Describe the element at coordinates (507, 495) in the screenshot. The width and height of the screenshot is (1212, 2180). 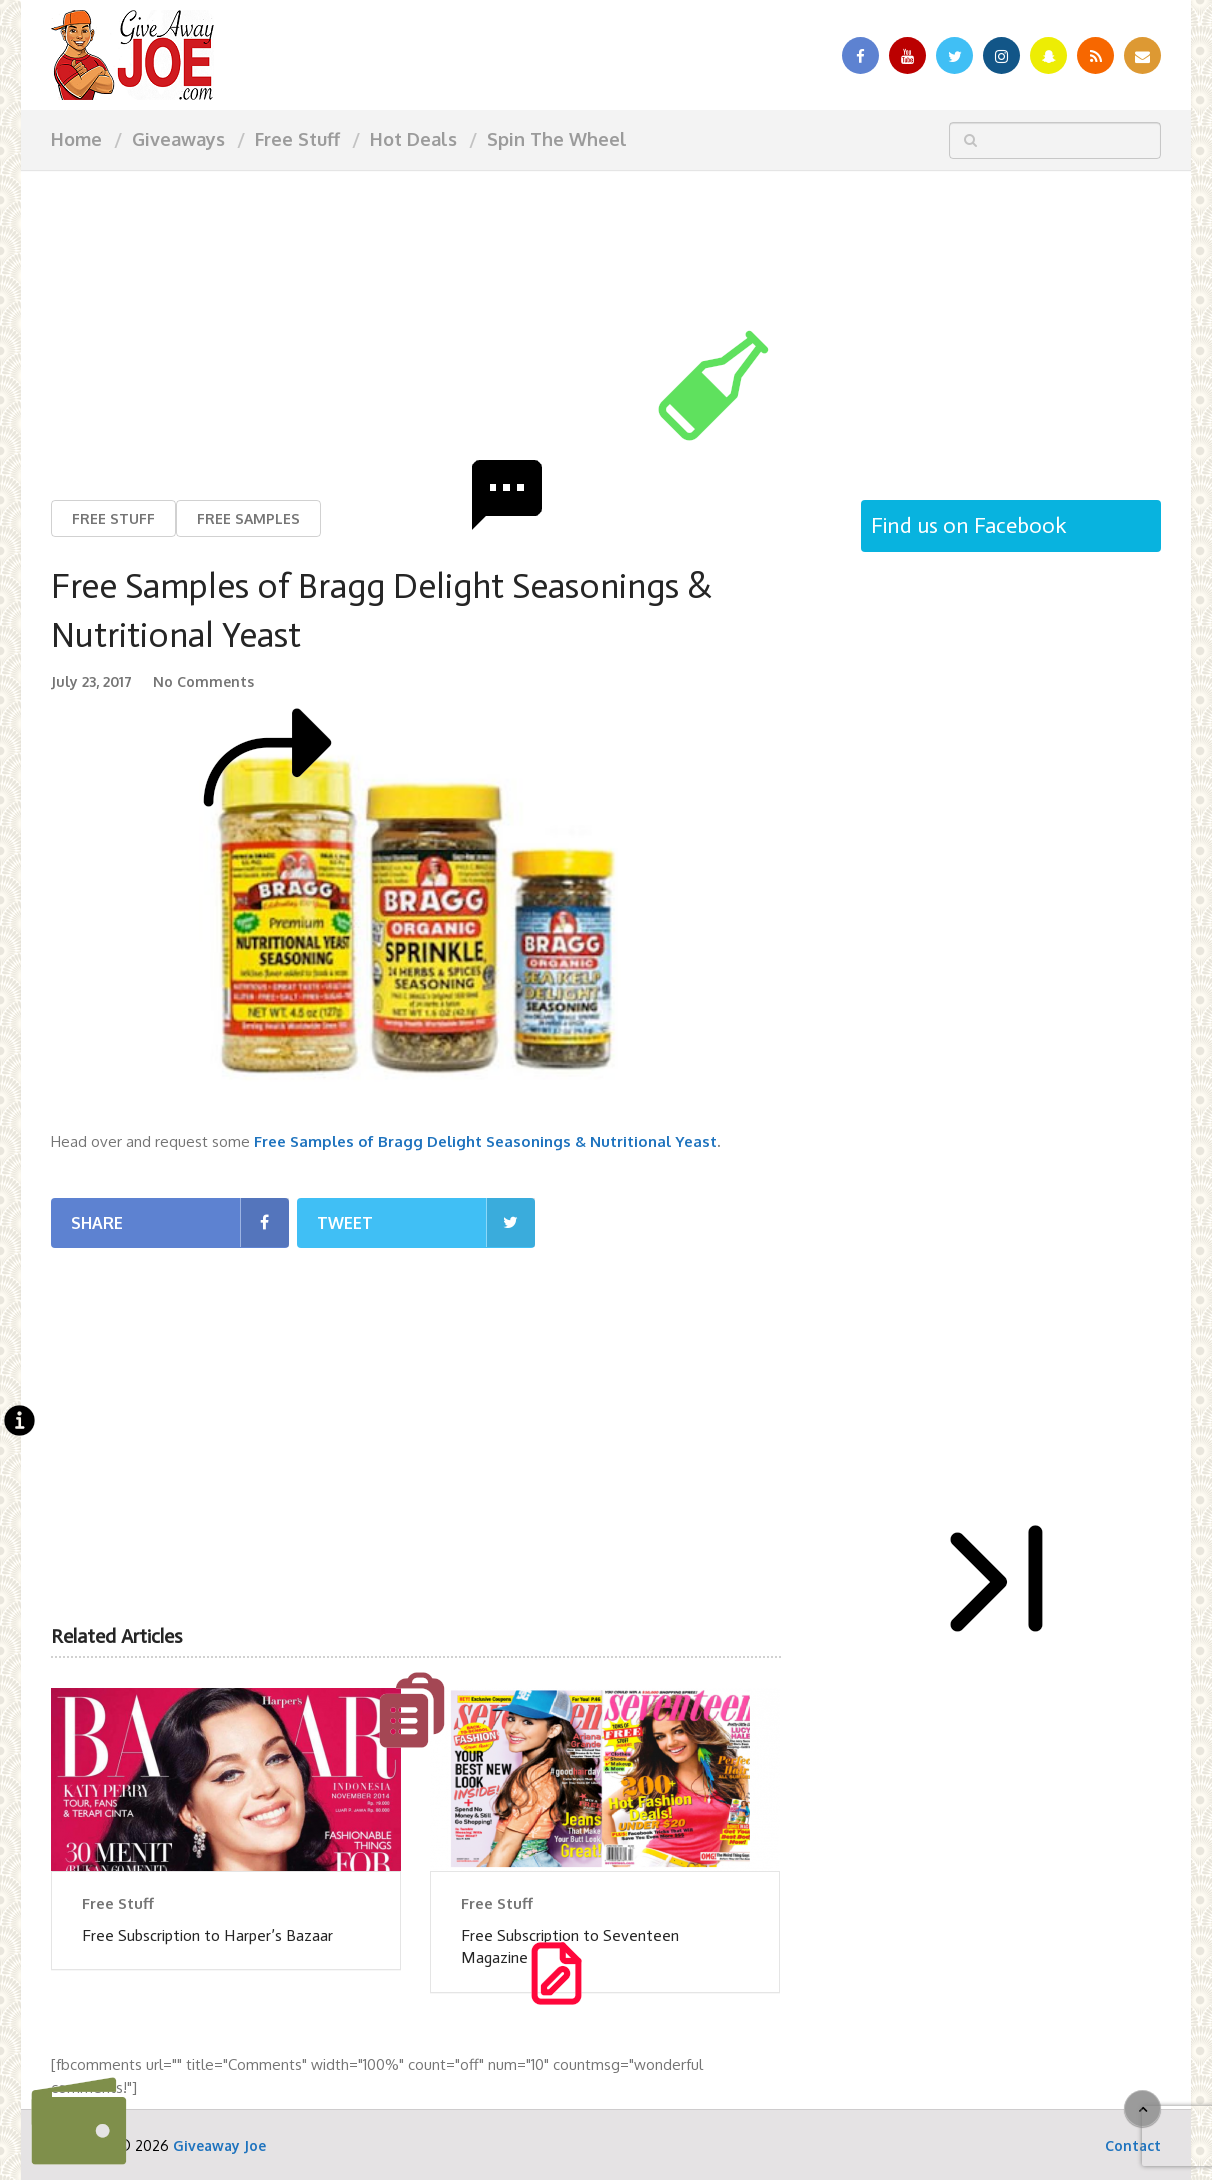
I see `open text messages` at that location.